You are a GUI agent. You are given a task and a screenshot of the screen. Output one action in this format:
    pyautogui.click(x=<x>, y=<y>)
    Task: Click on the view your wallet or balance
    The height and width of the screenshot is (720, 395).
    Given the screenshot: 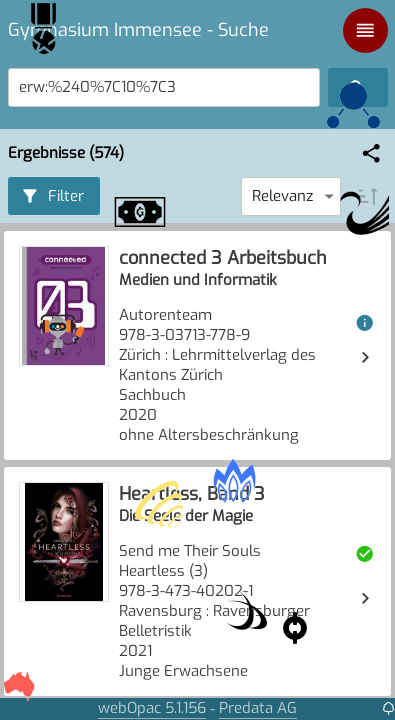 What is the action you would take?
    pyautogui.click(x=140, y=212)
    